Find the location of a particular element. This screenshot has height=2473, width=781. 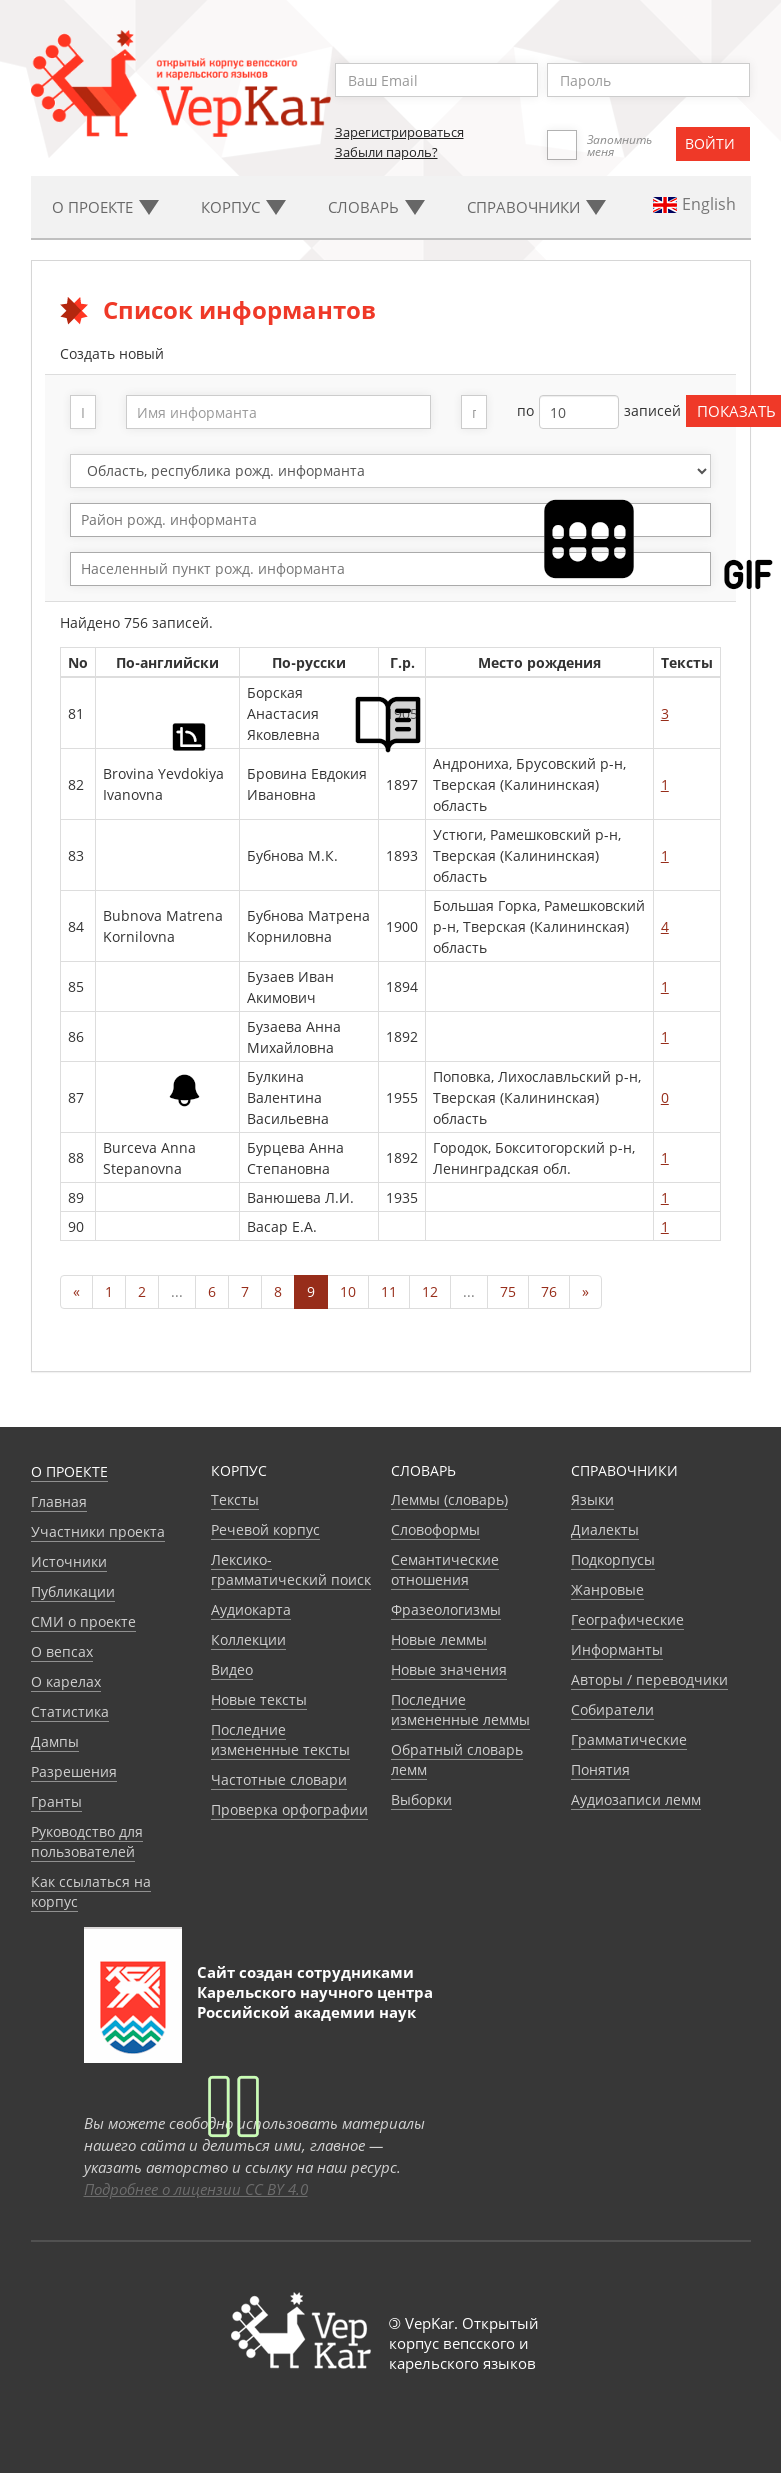

open reading mode or e-reader is located at coordinates (388, 720).